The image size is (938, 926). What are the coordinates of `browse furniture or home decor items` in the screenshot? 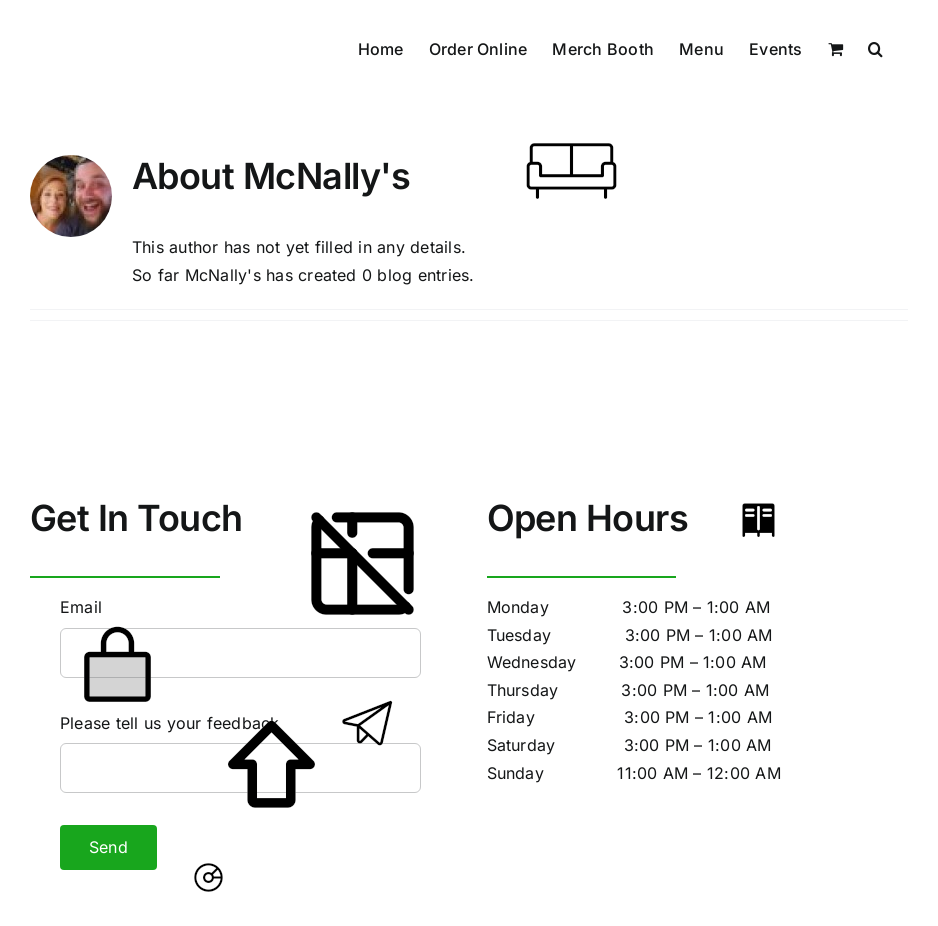 It's located at (571, 169).